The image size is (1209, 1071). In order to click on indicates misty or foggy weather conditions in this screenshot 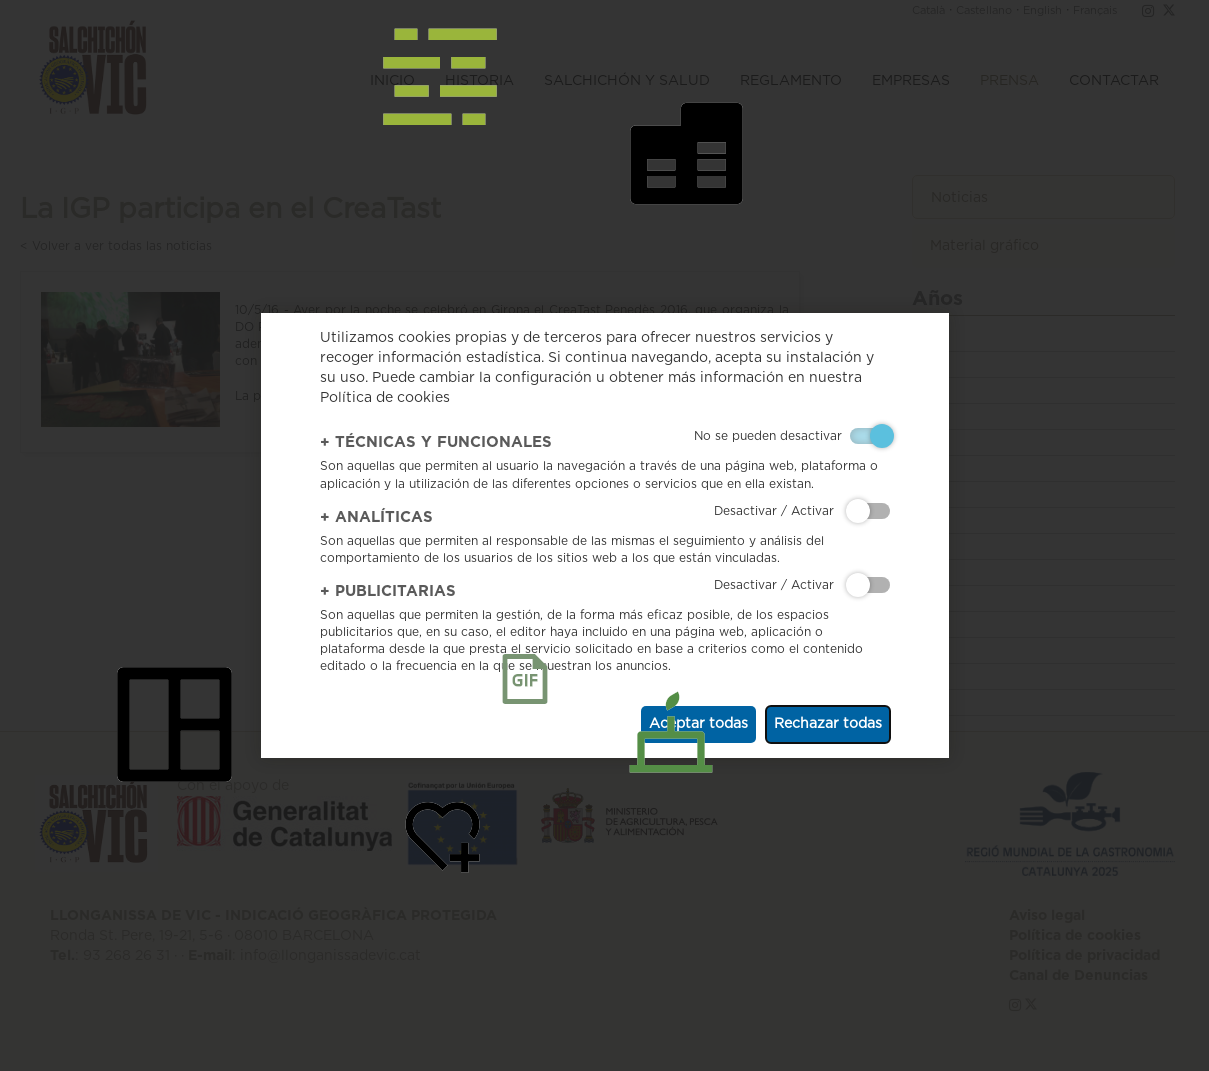, I will do `click(440, 74)`.